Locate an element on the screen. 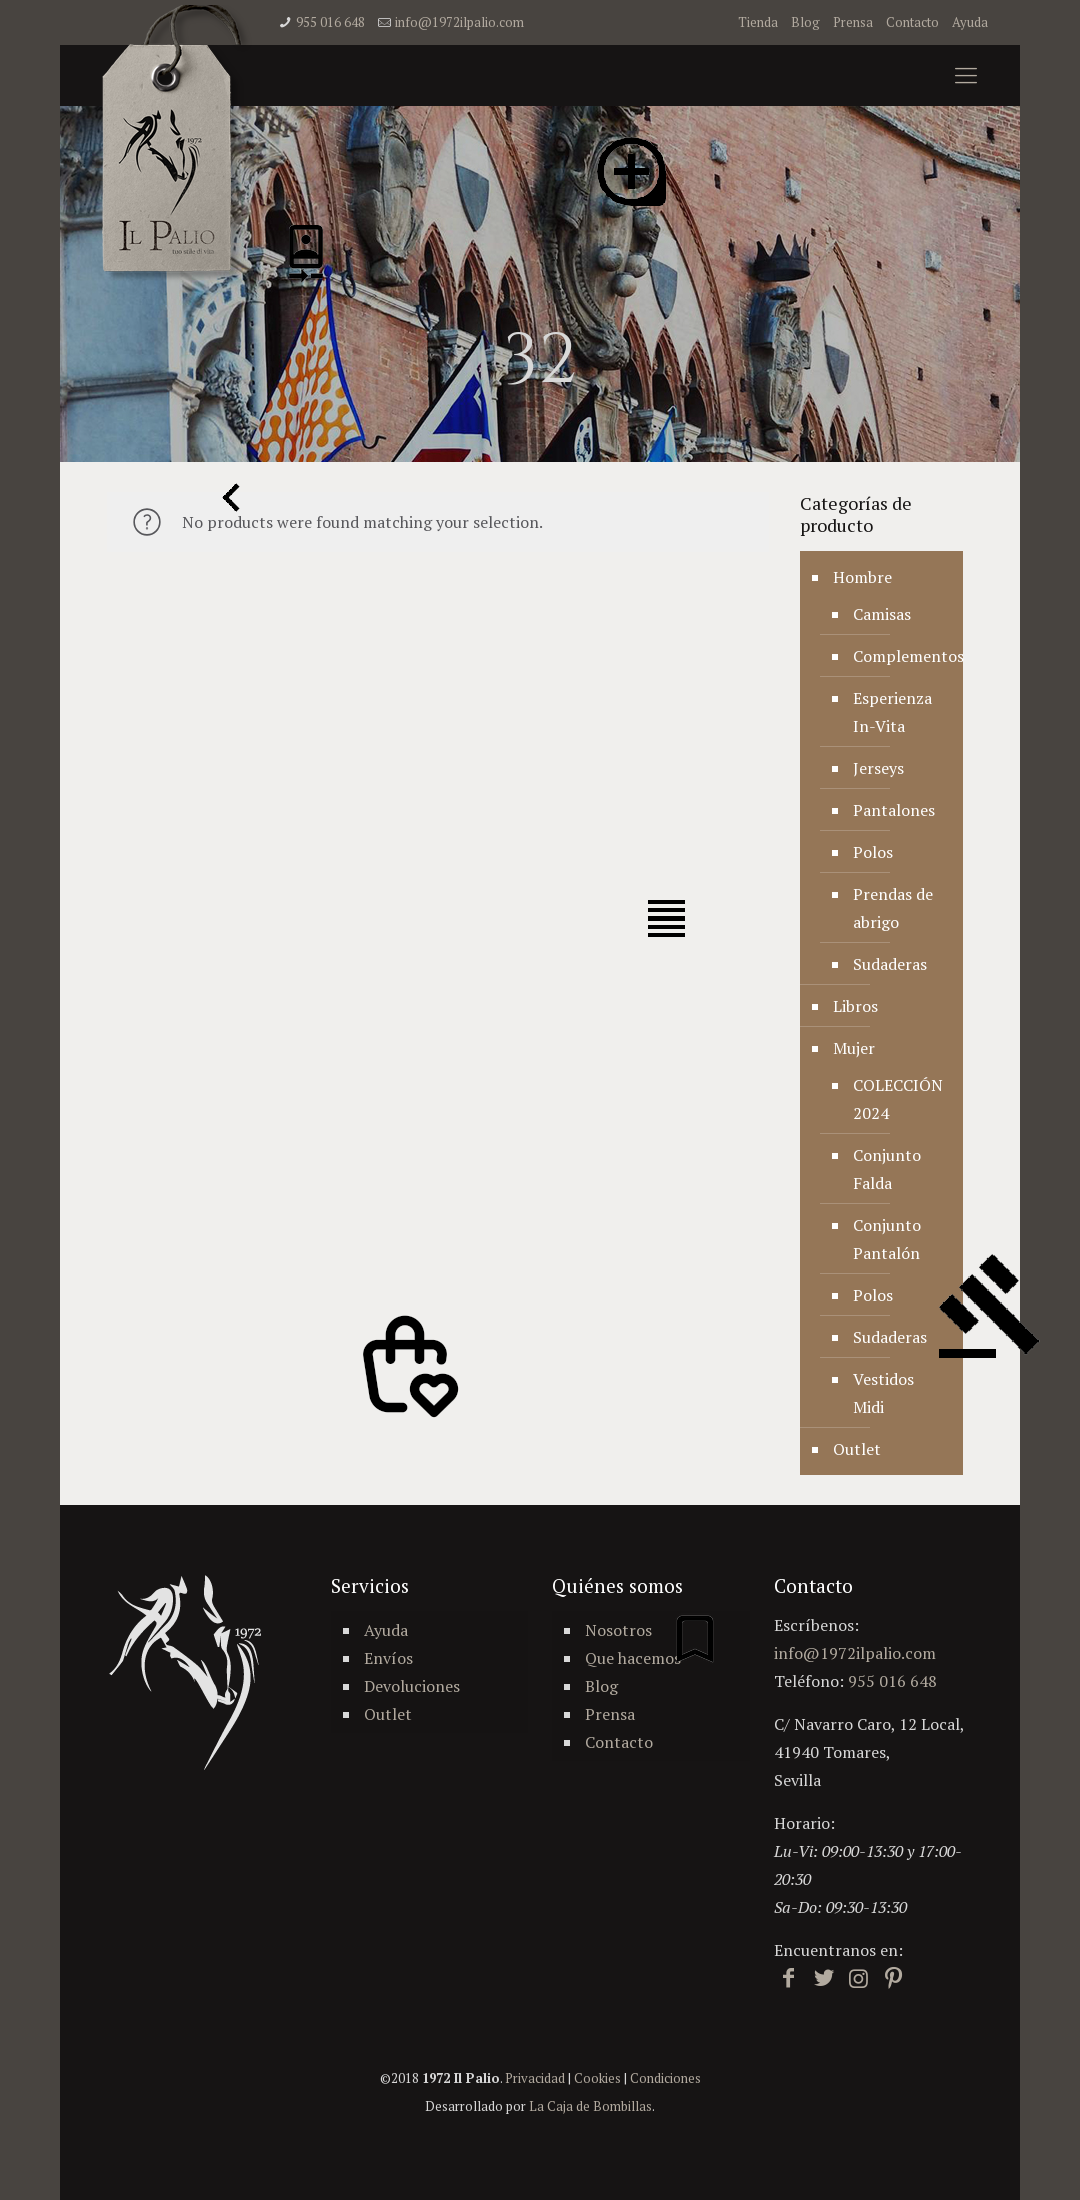 This screenshot has width=1080, height=2200. access legal or terms of service information is located at coordinates (991, 1306).